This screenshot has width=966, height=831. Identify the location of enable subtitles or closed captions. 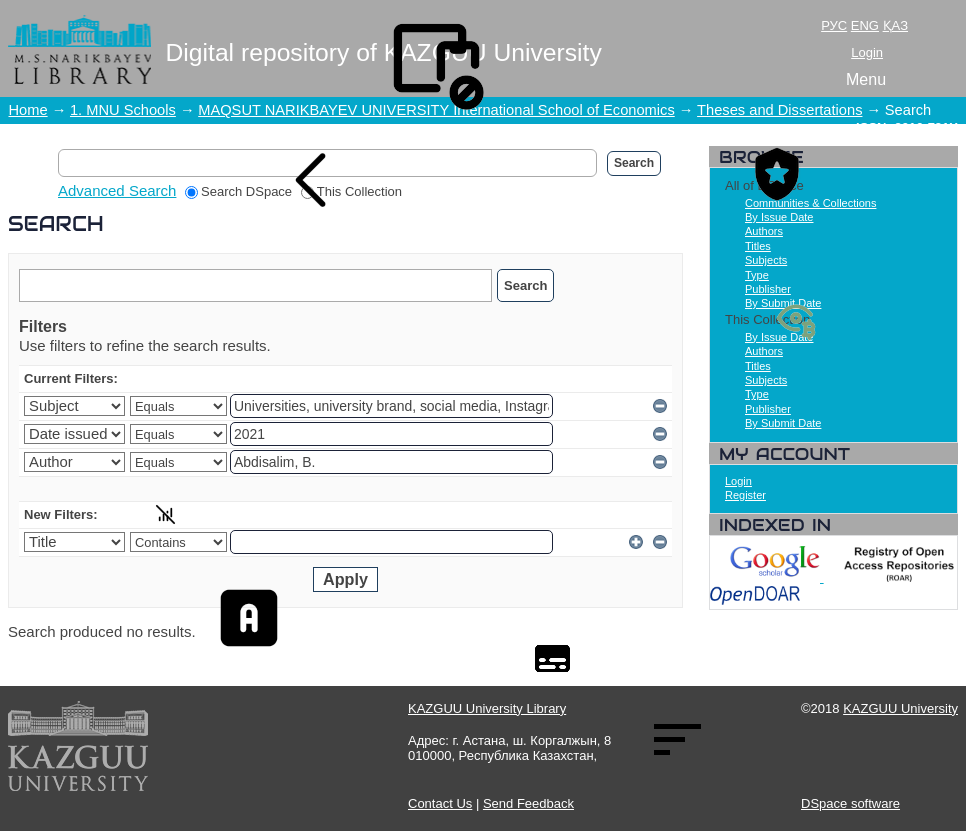
(552, 658).